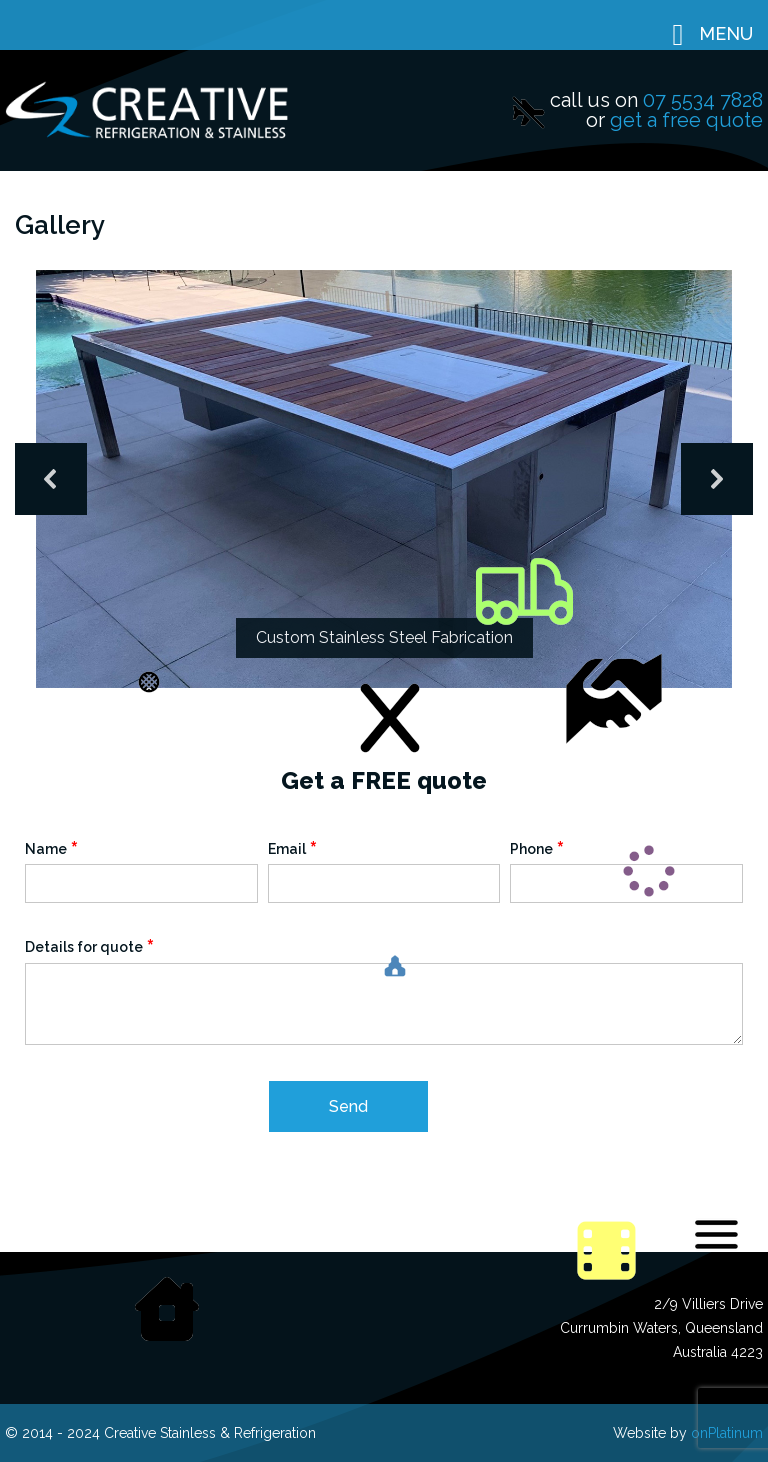 The image size is (768, 1462). Describe the element at coordinates (390, 718) in the screenshot. I see `close or dismiss a dialog` at that location.